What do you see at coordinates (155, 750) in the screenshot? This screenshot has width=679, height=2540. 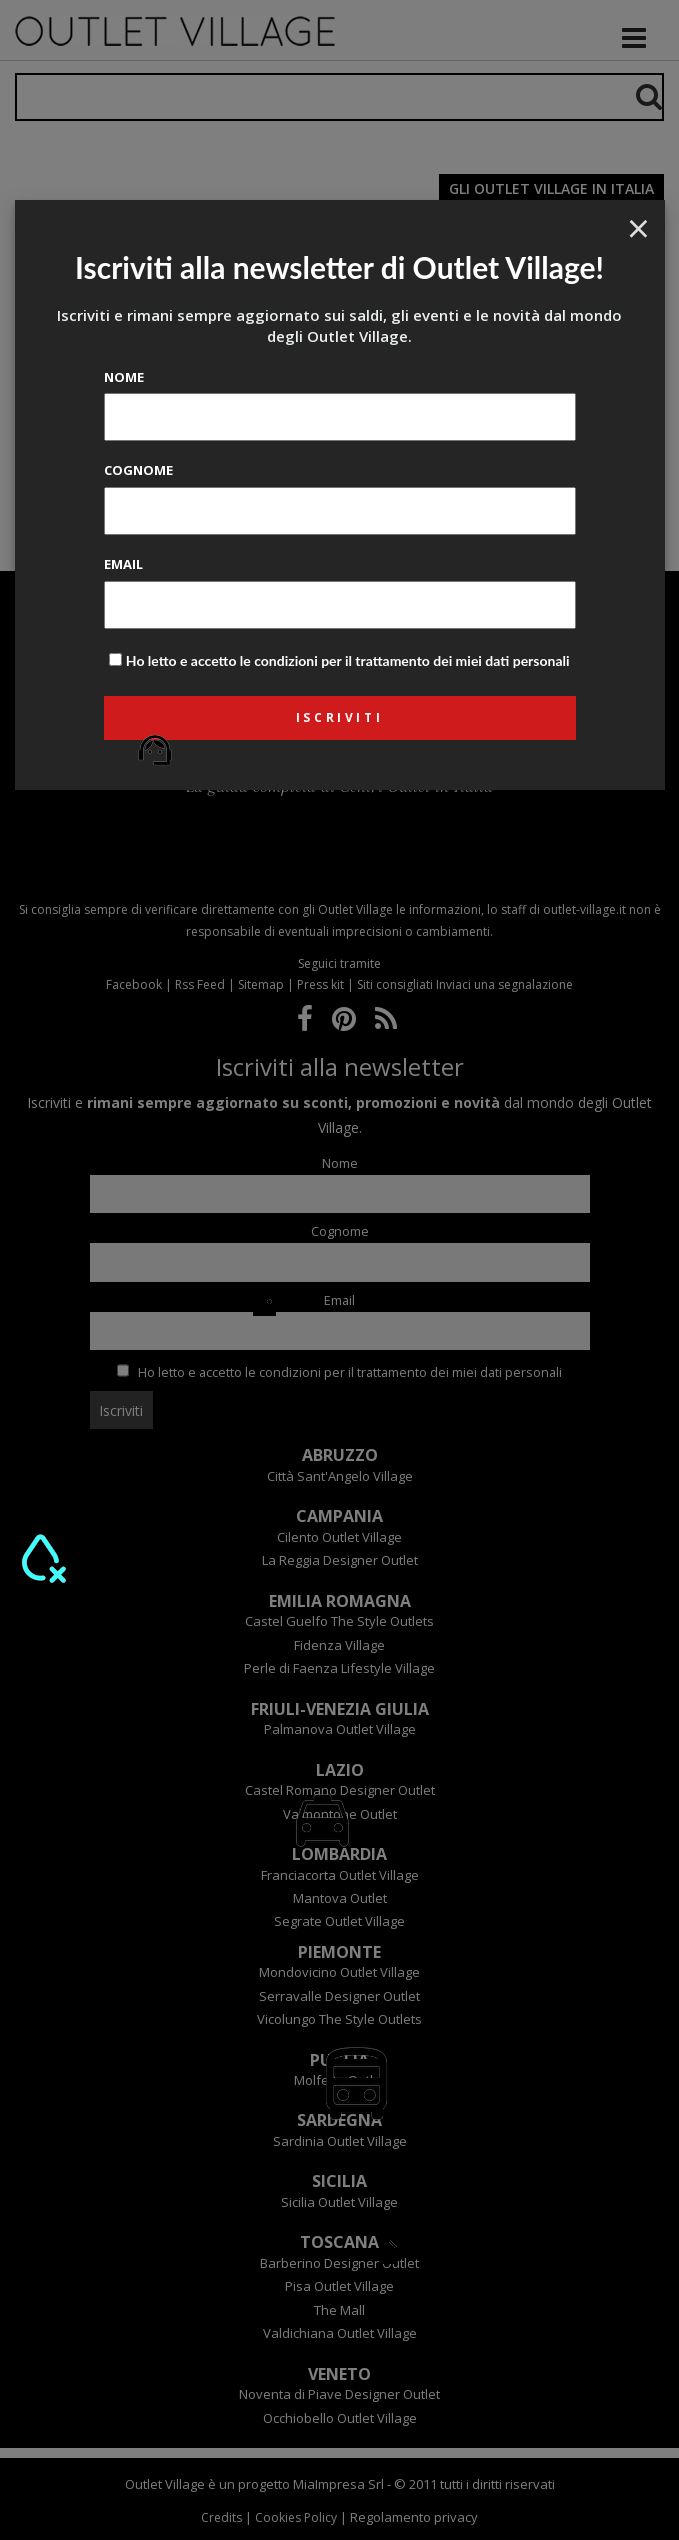 I see `contact customer support` at bounding box center [155, 750].